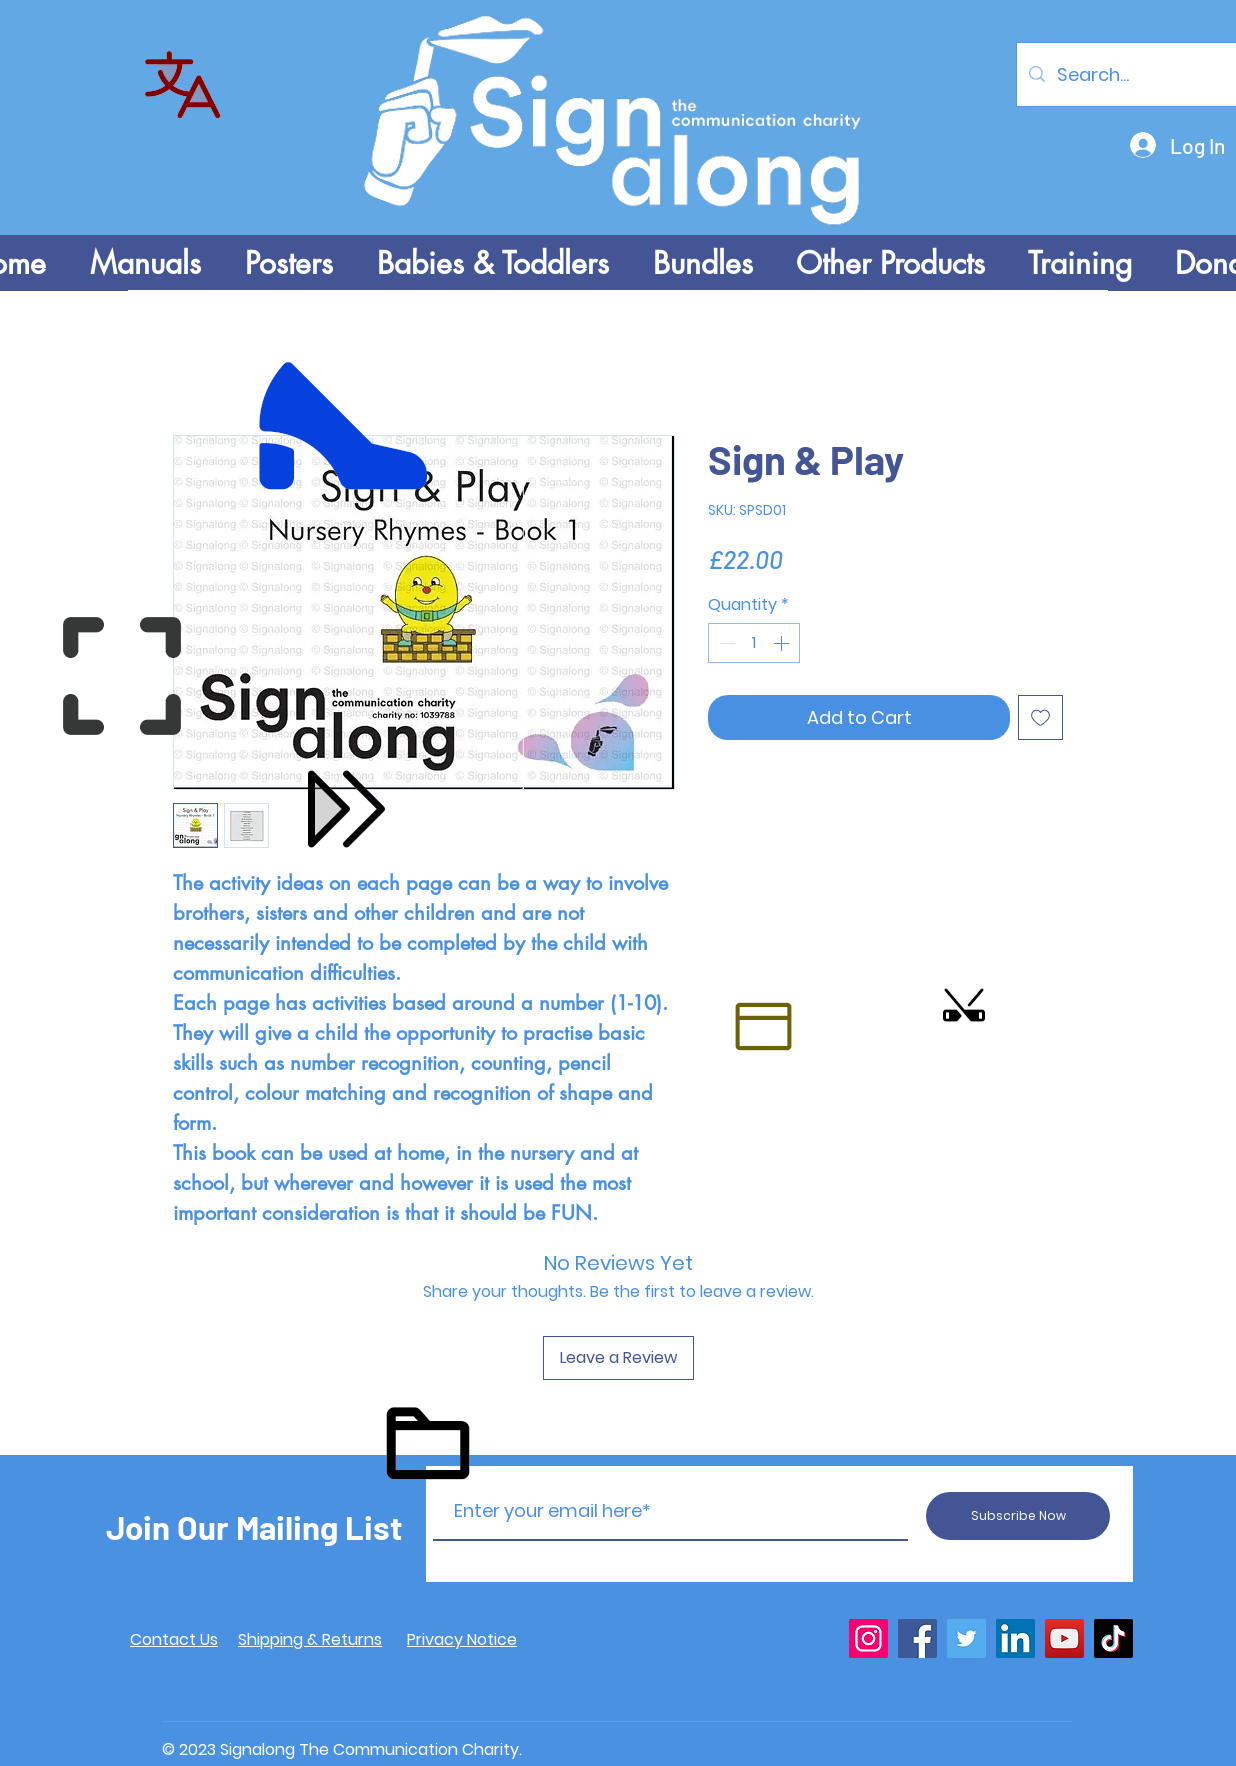 This screenshot has height=1766, width=1236. Describe the element at coordinates (334, 431) in the screenshot. I see `browse women's footwear category` at that location.